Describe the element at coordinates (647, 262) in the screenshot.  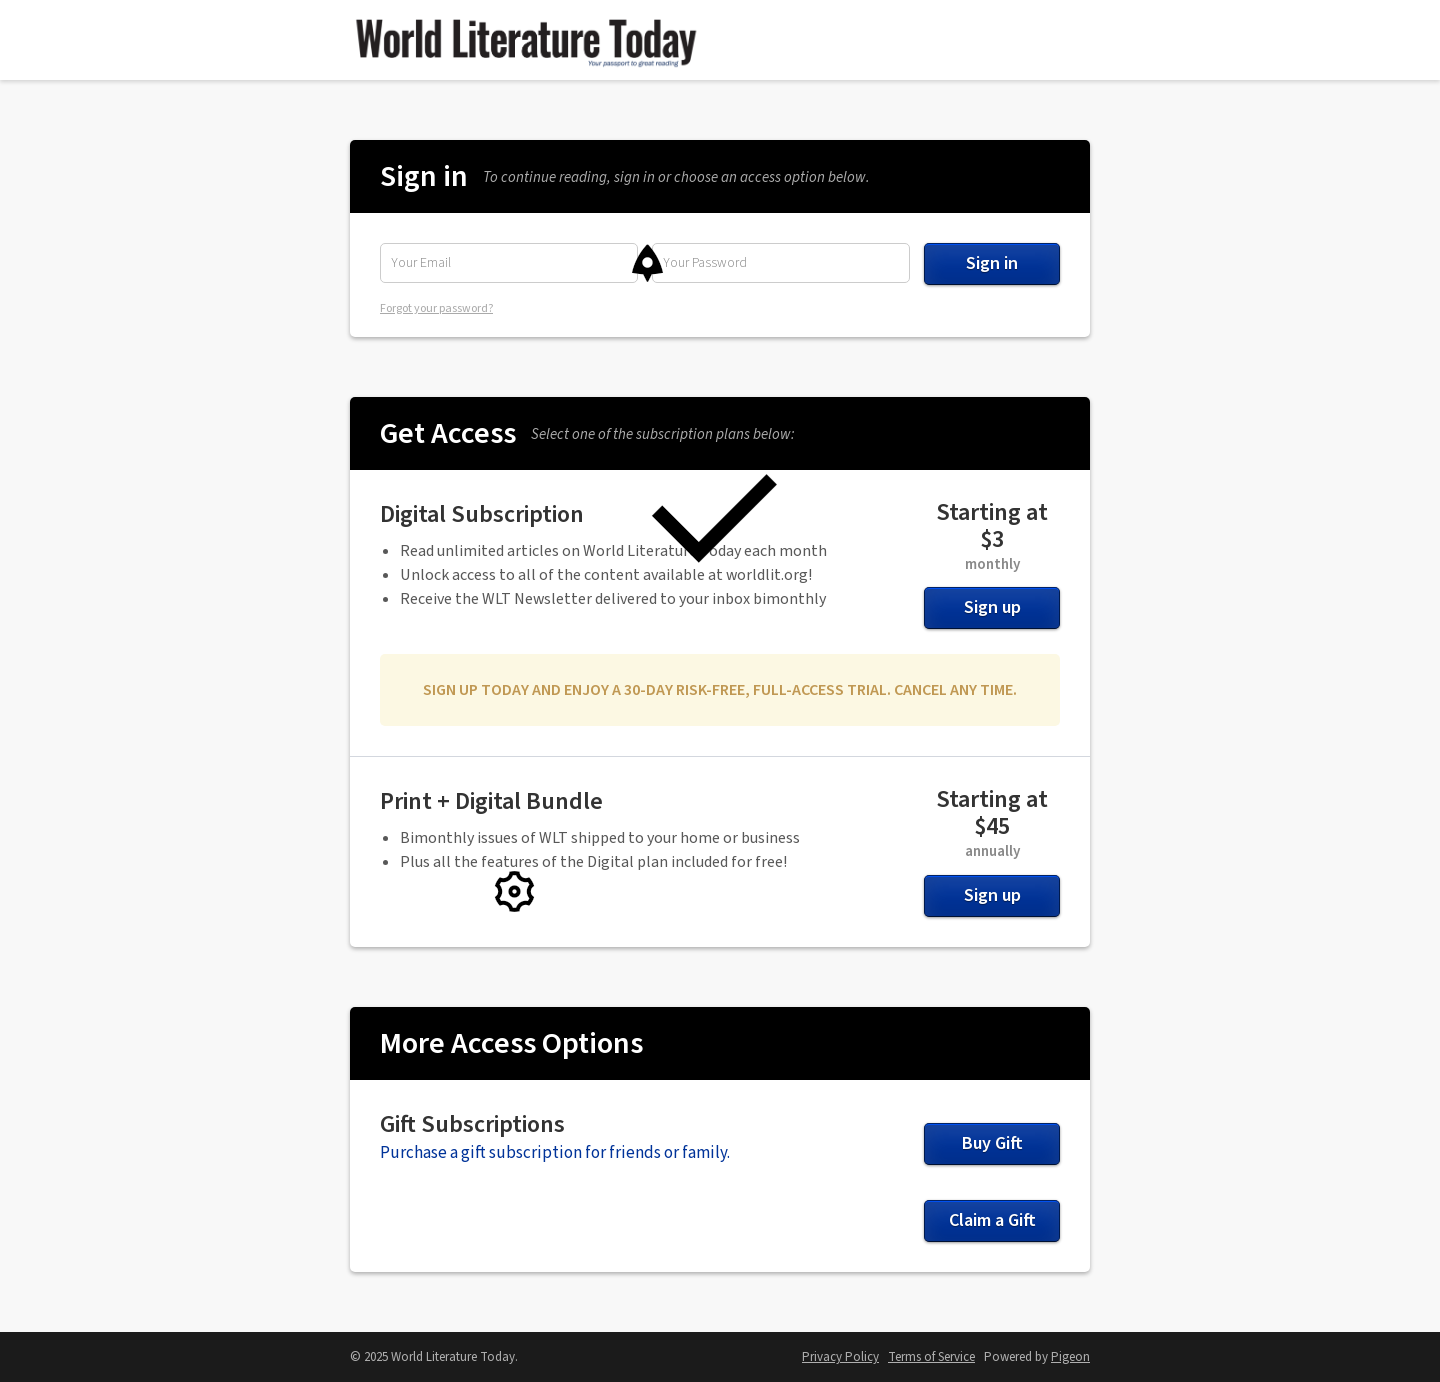
I see `launch or start an application` at that location.